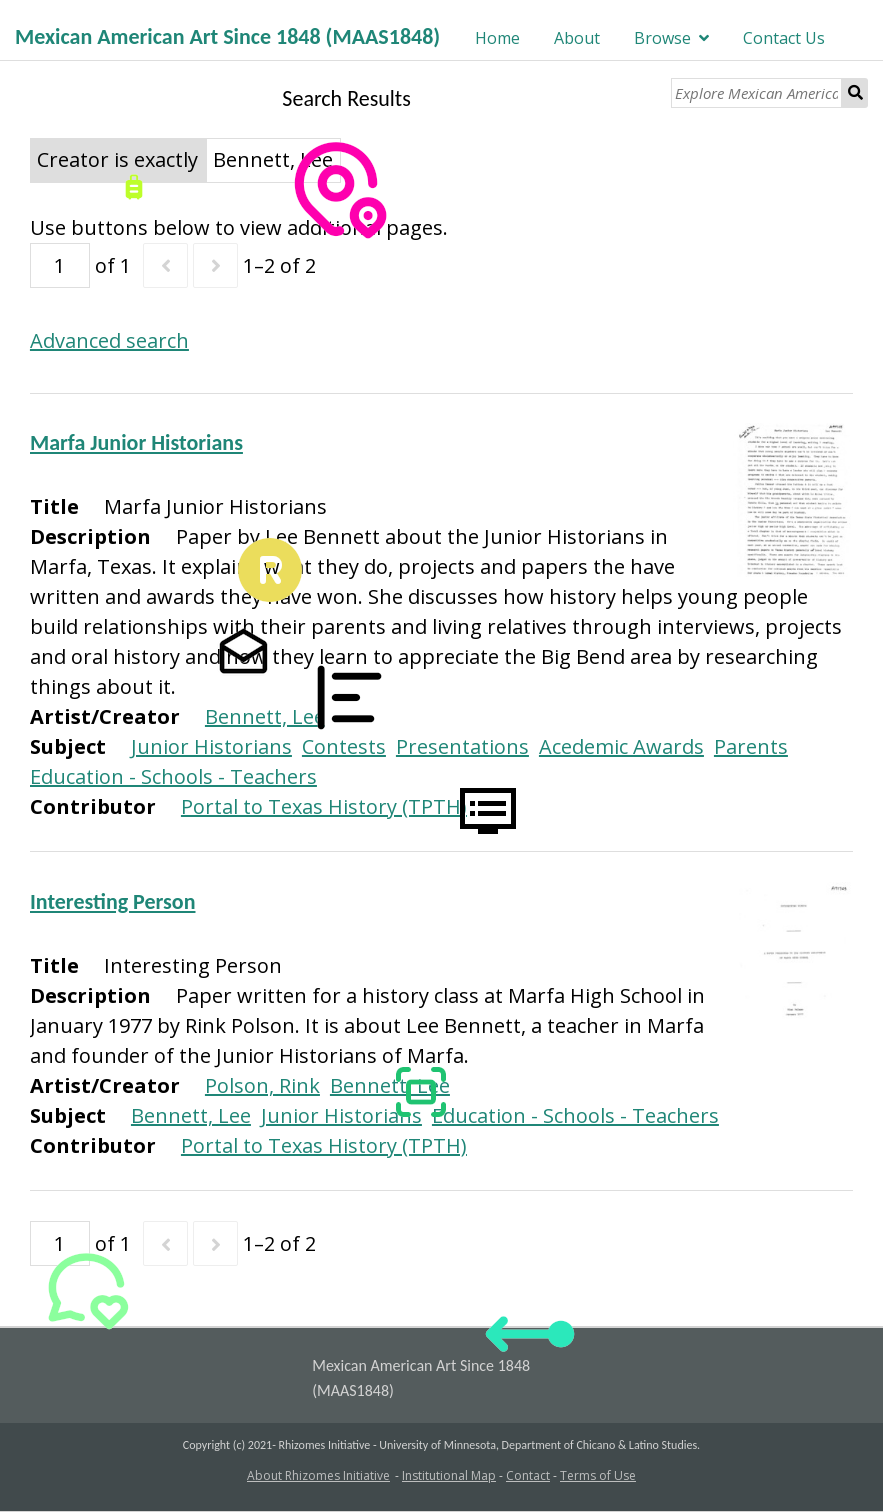 The height and width of the screenshot is (1512, 883). What do you see at coordinates (530, 1334) in the screenshot?
I see `go back to the previous screen` at bounding box center [530, 1334].